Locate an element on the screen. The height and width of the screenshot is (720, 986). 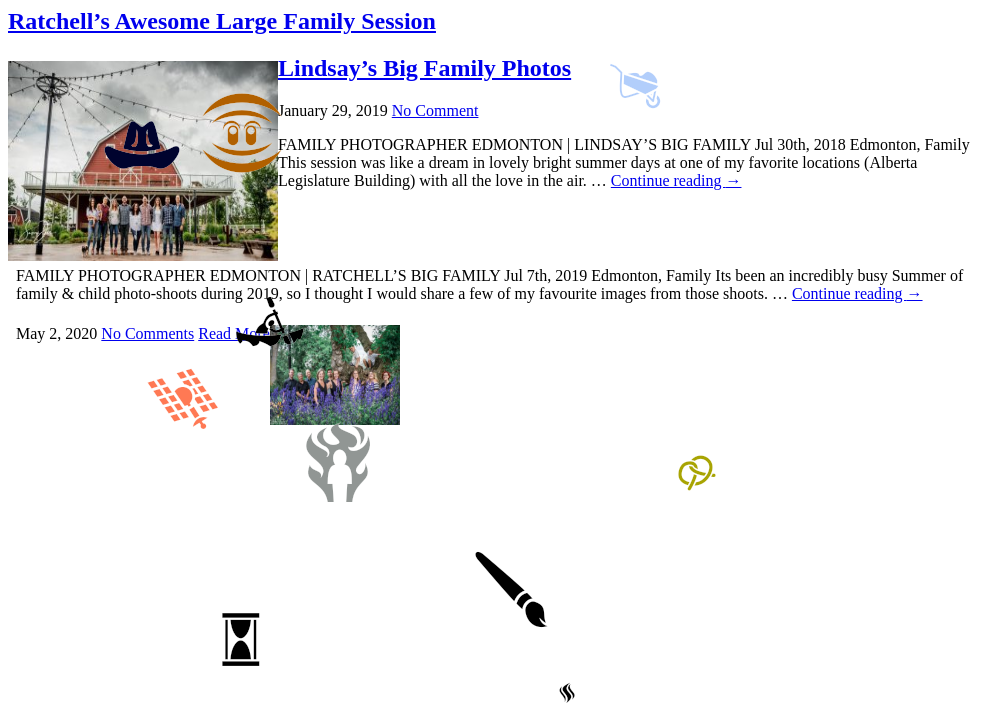
indicates heat or high temperature status is located at coordinates (567, 693).